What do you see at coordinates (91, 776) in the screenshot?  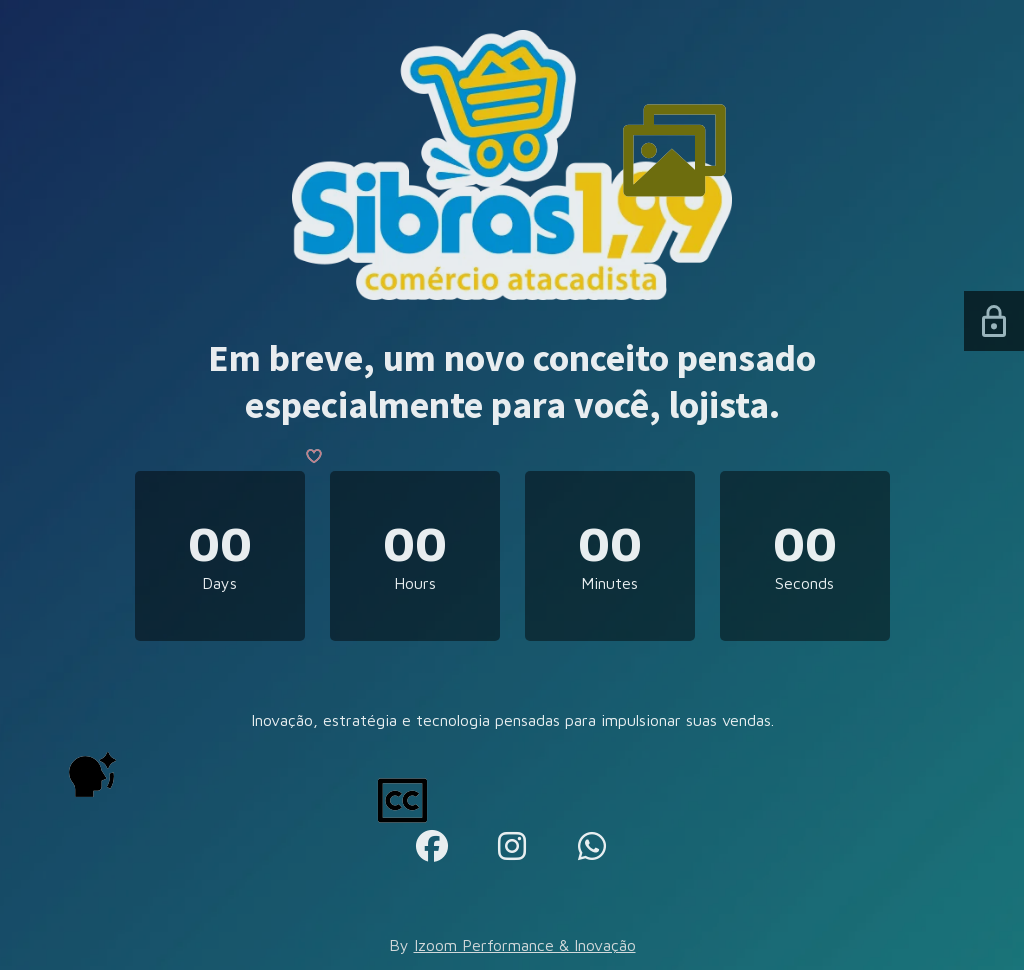 I see `access speak ai voice assistant` at bounding box center [91, 776].